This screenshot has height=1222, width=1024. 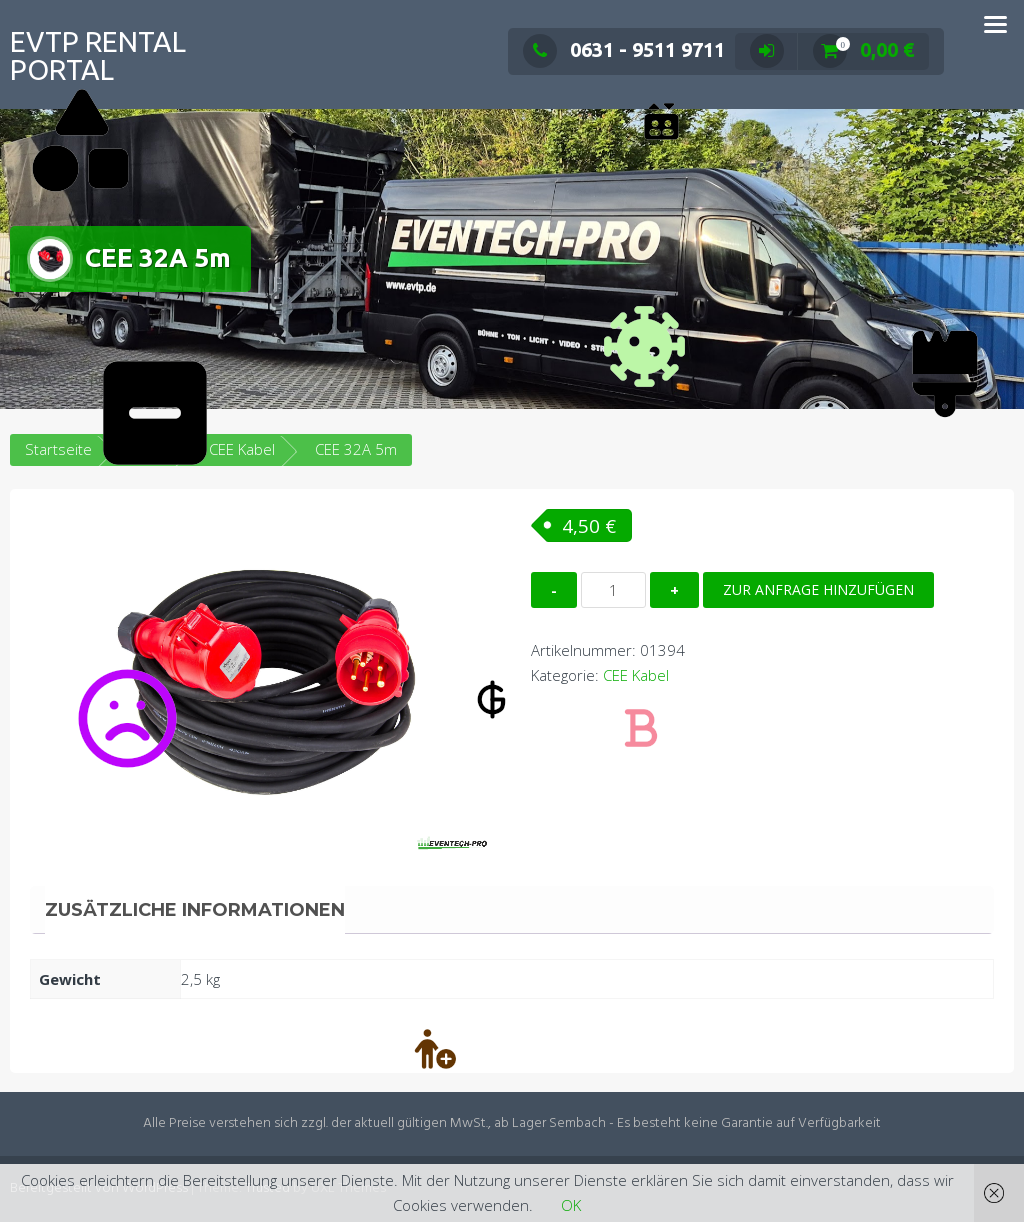 I want to click on collapse or minimize a section, so click(x=155, y=413).